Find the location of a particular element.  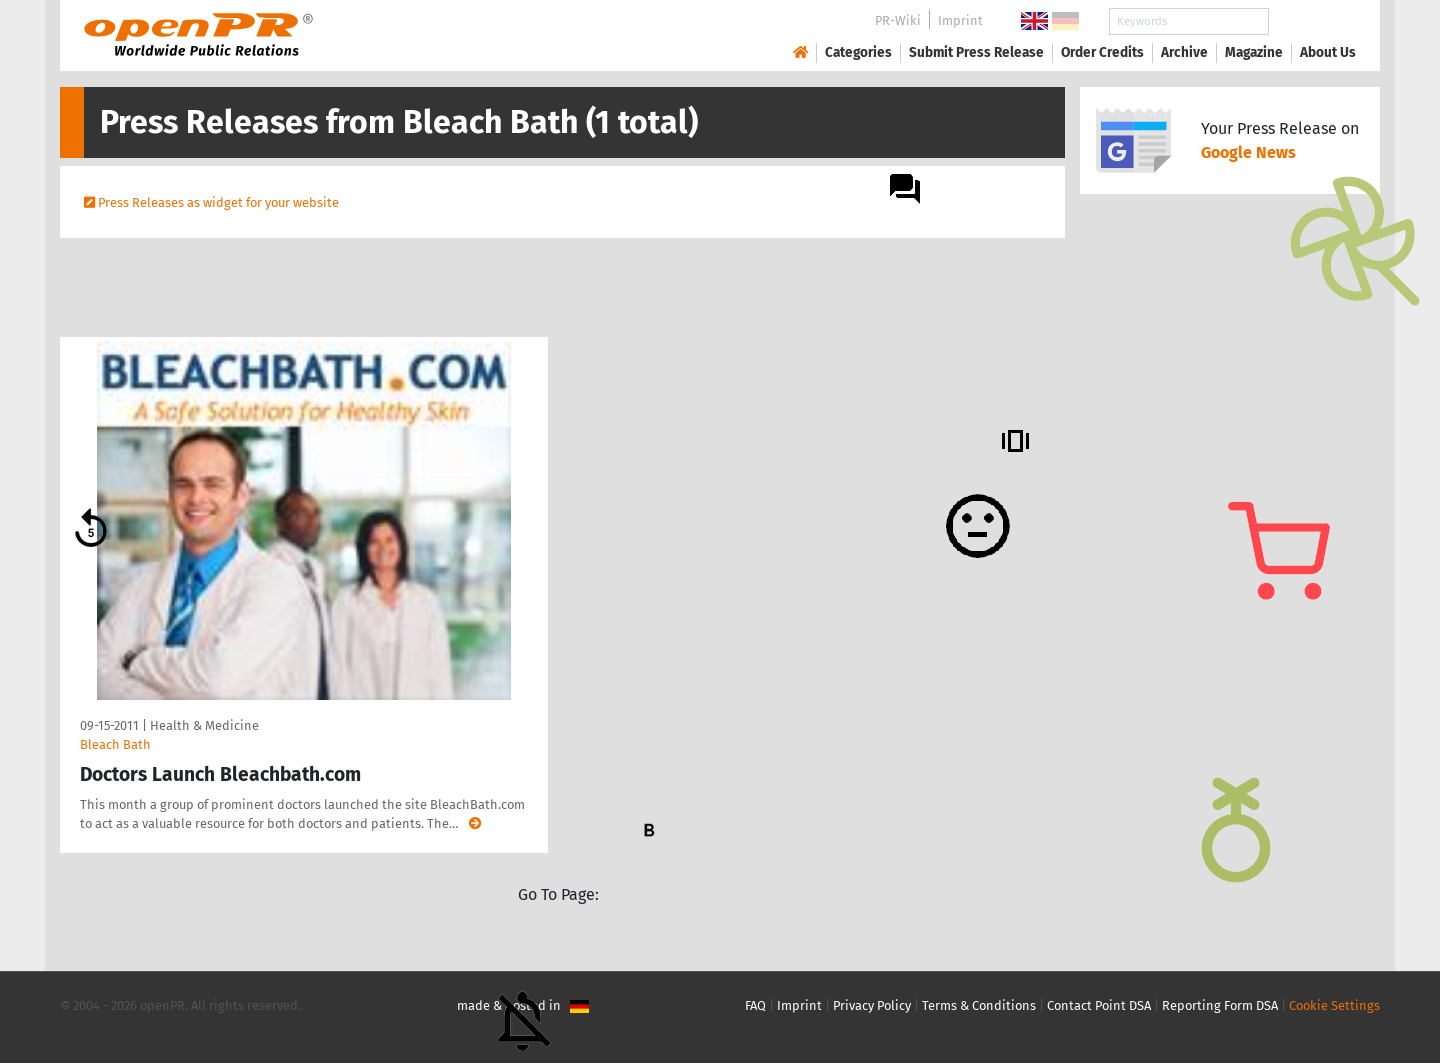

rewind video by 5 seconds is located at coordinates (91, 529).